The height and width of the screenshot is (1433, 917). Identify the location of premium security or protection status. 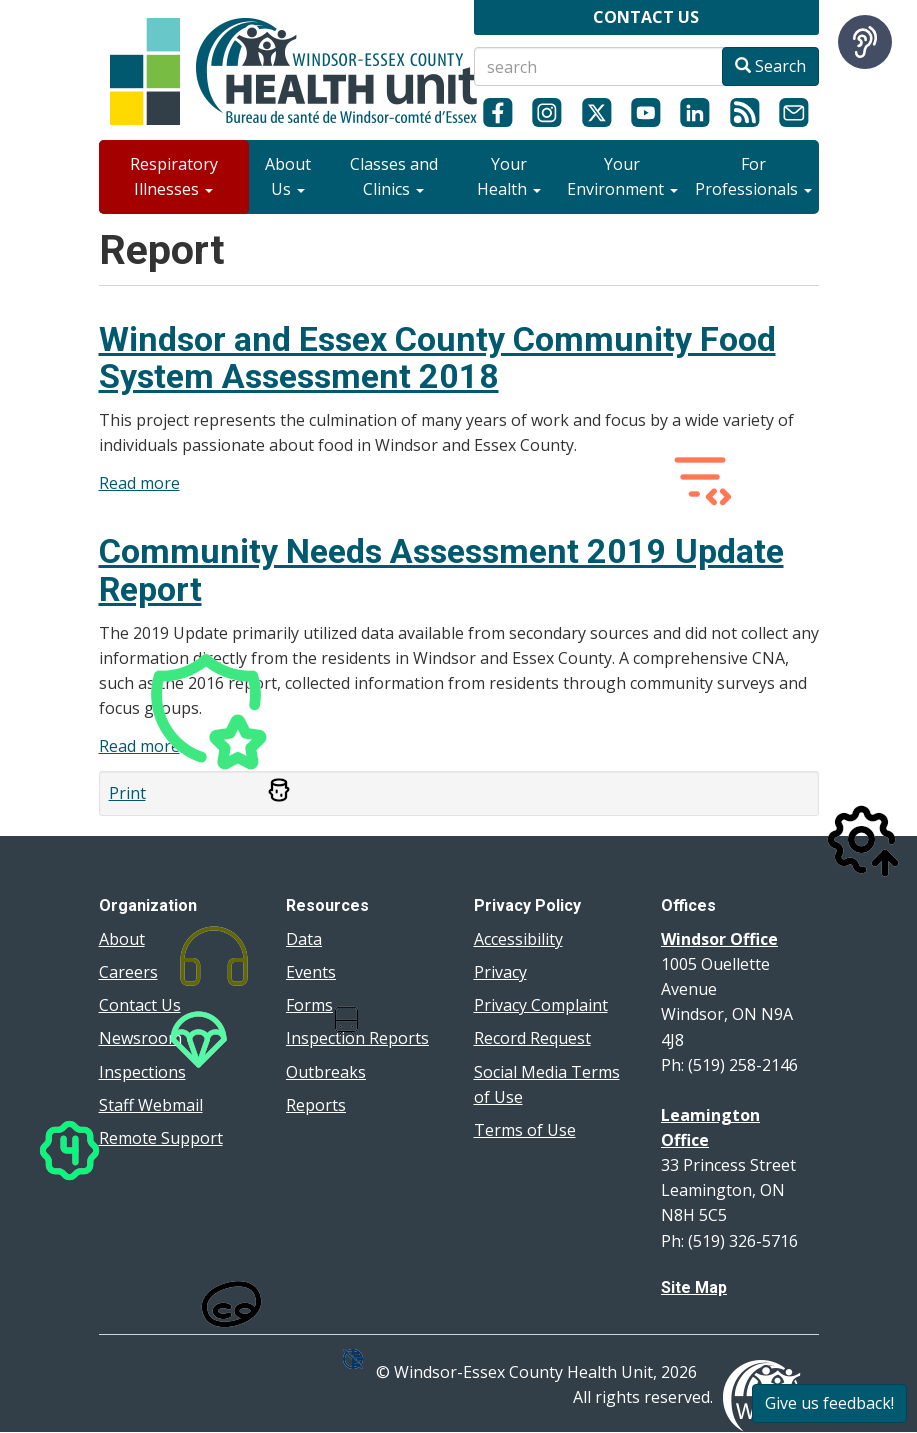
(206, 709).